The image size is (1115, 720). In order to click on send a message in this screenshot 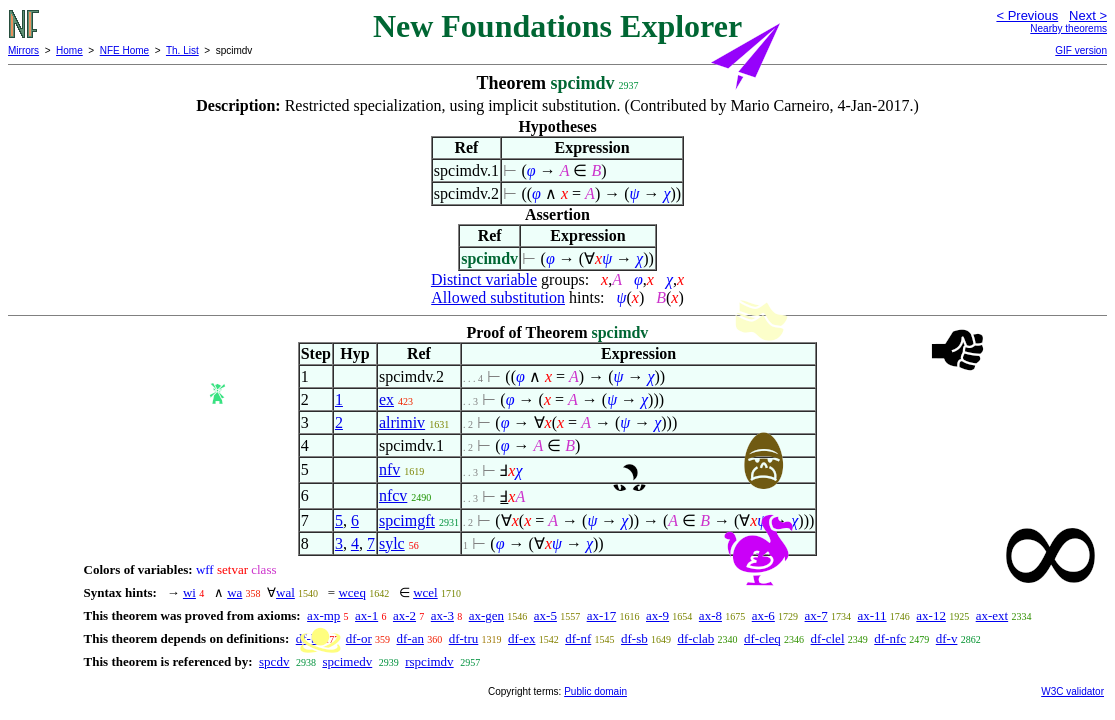, I will do `click(745, 56)`.